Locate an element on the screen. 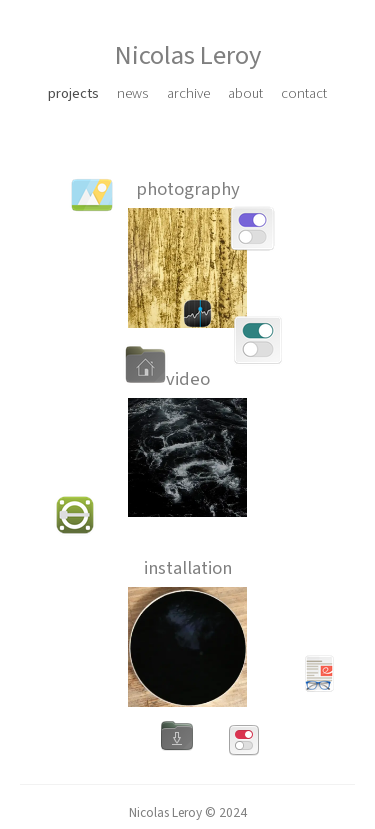 The width and height of the screenshot is (375, 829). open system tweaks or settings app is located at coordinates (244, 740).